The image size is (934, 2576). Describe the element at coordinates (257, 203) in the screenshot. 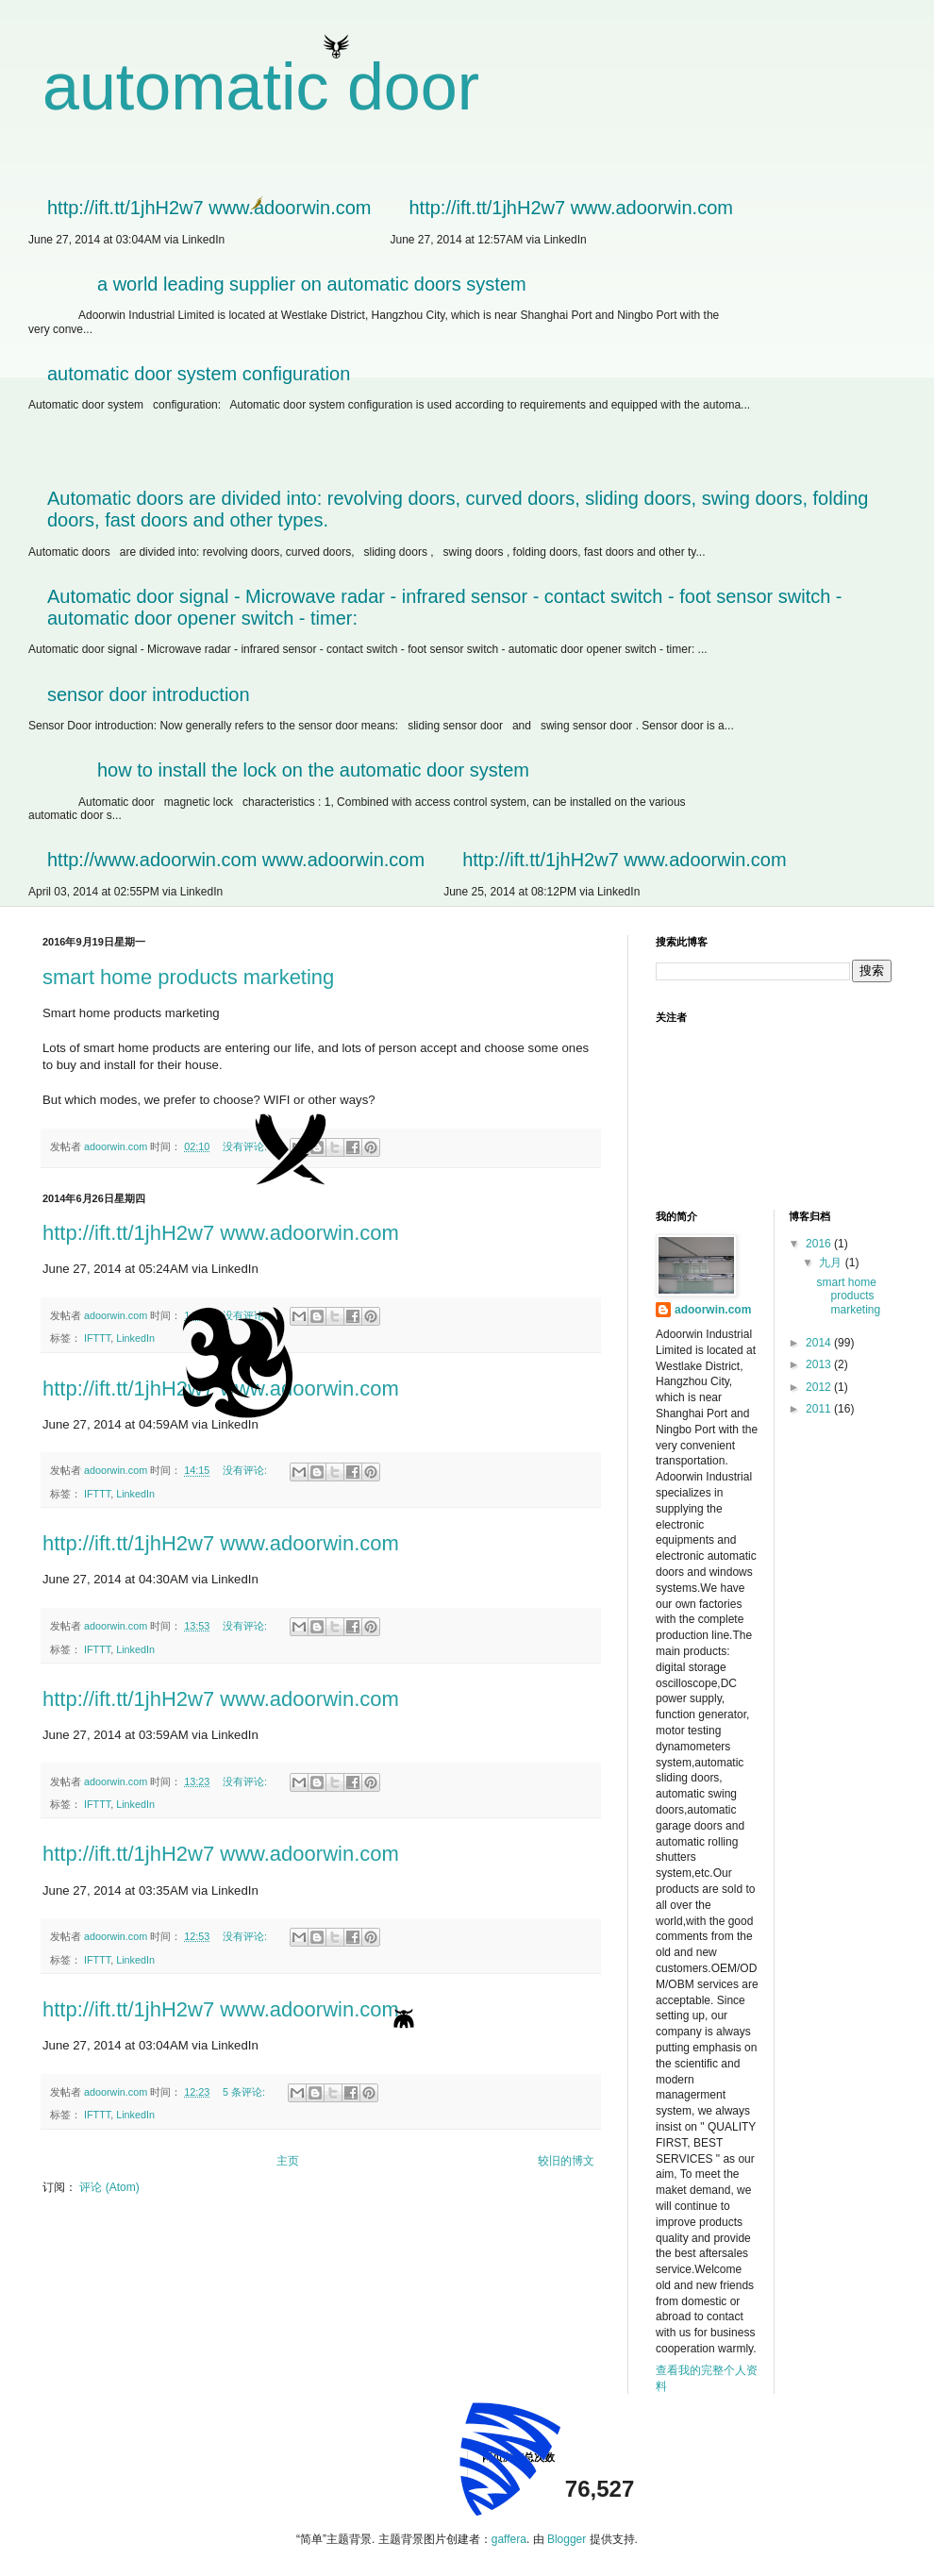

I see `indicates spicy or hot content/food item` at that location.